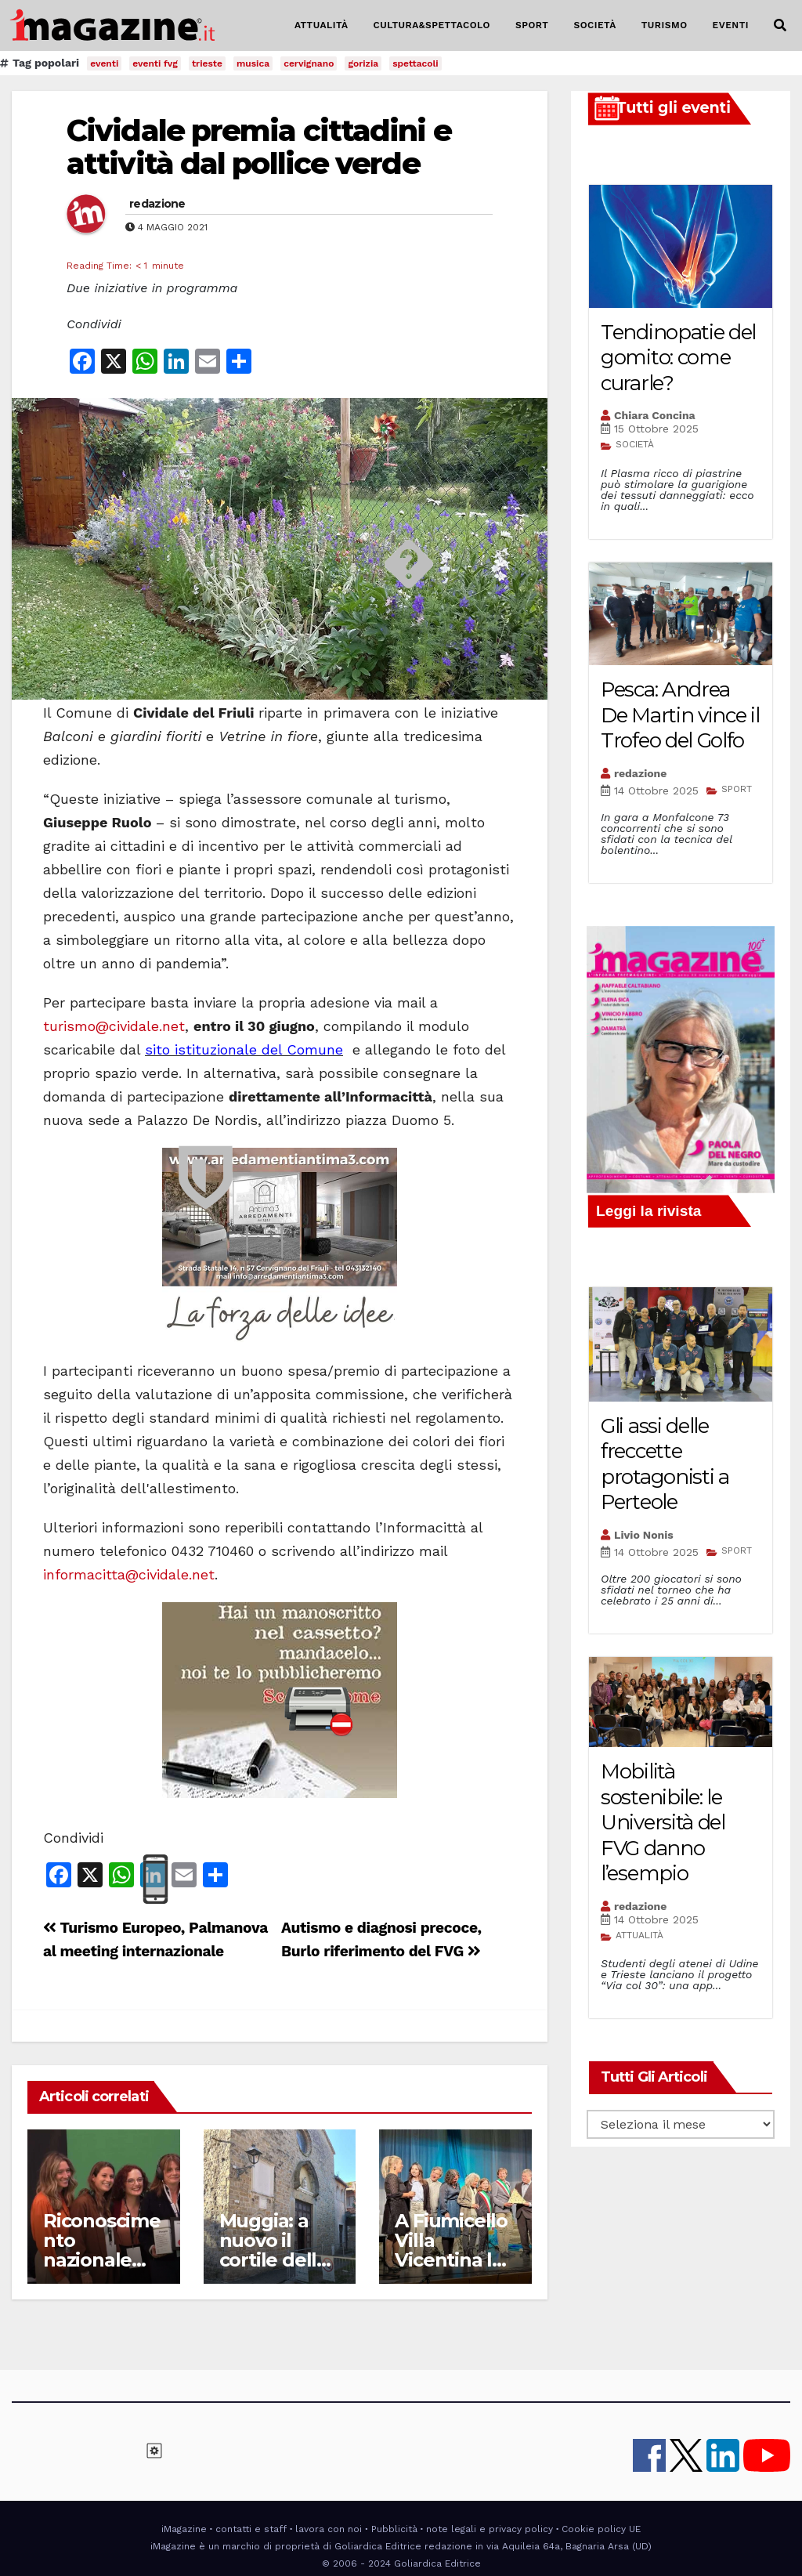 This screenshot has width=802, height=2576. Describe the element at coordinates (705, 1180) in the screenshot. I see `confirm or apply changes` at that location.